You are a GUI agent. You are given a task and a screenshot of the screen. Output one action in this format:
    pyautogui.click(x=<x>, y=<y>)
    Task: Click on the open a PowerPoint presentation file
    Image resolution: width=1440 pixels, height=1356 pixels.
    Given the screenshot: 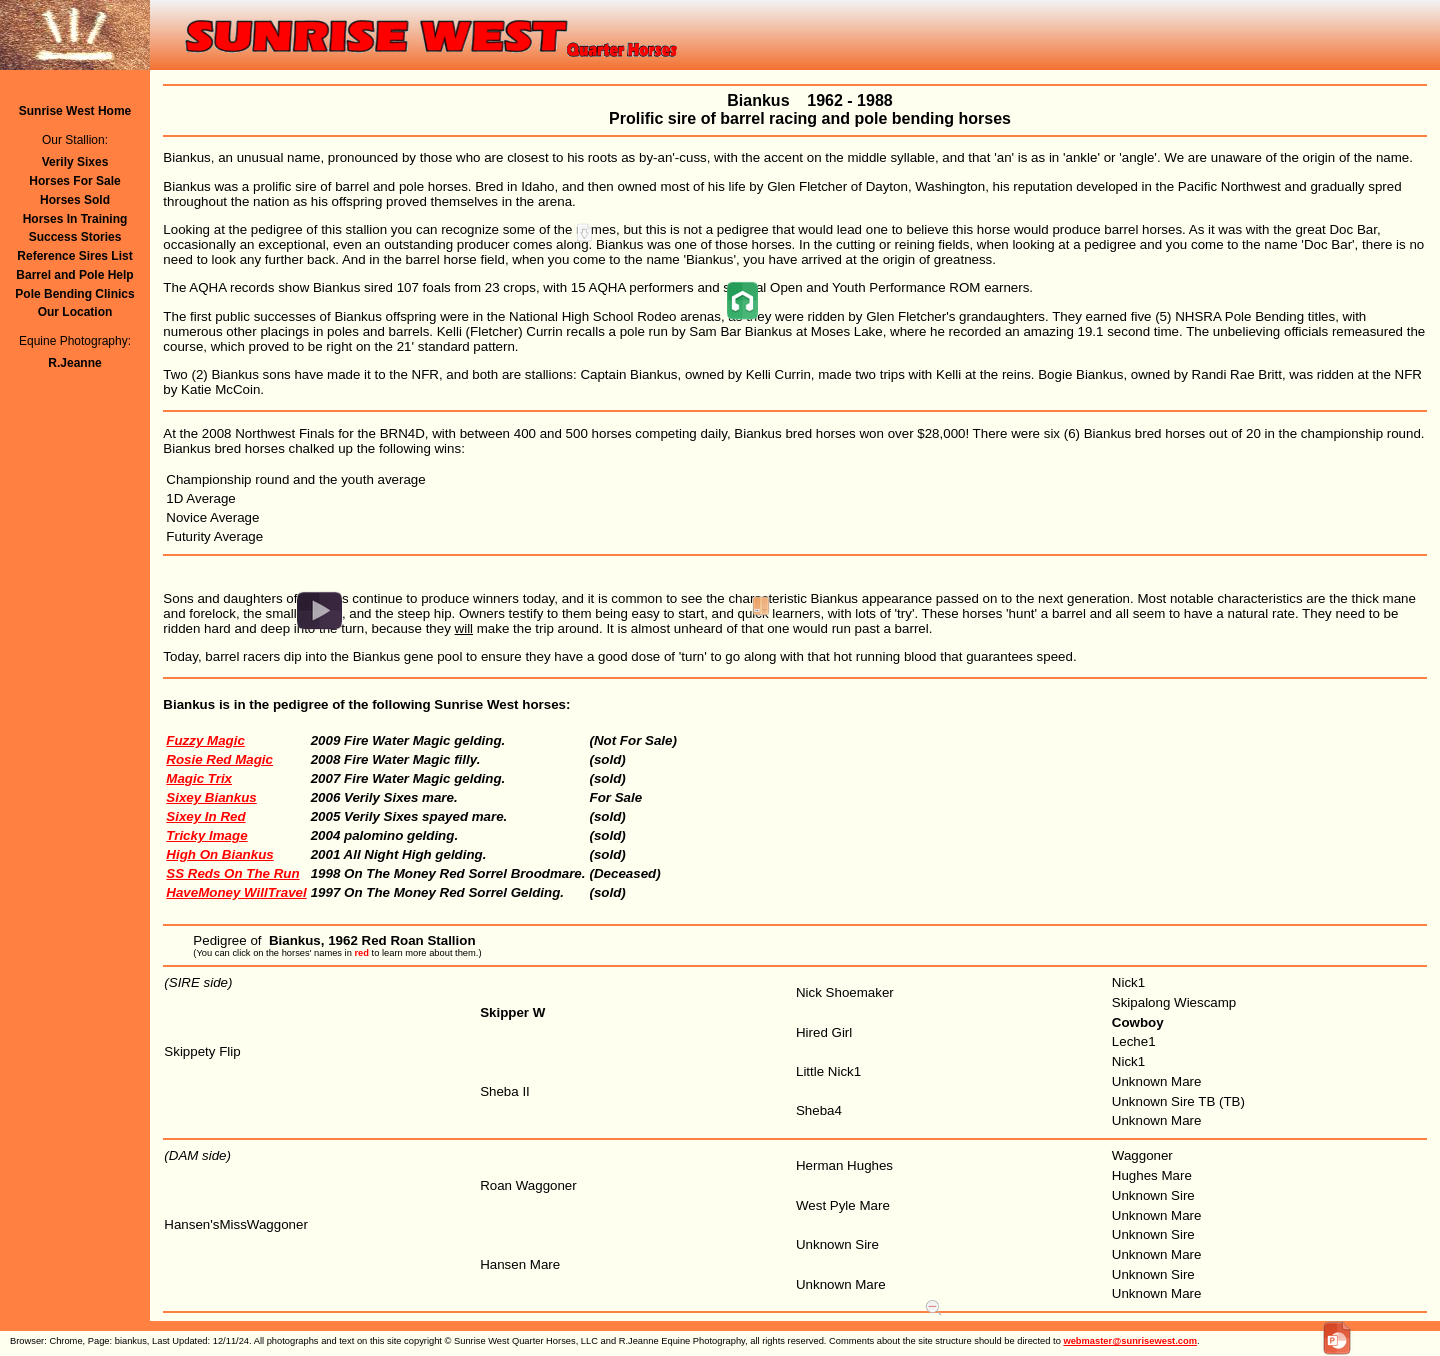 What is the action you would take?
    pyautogui.click(x=1337, y=1338)
    